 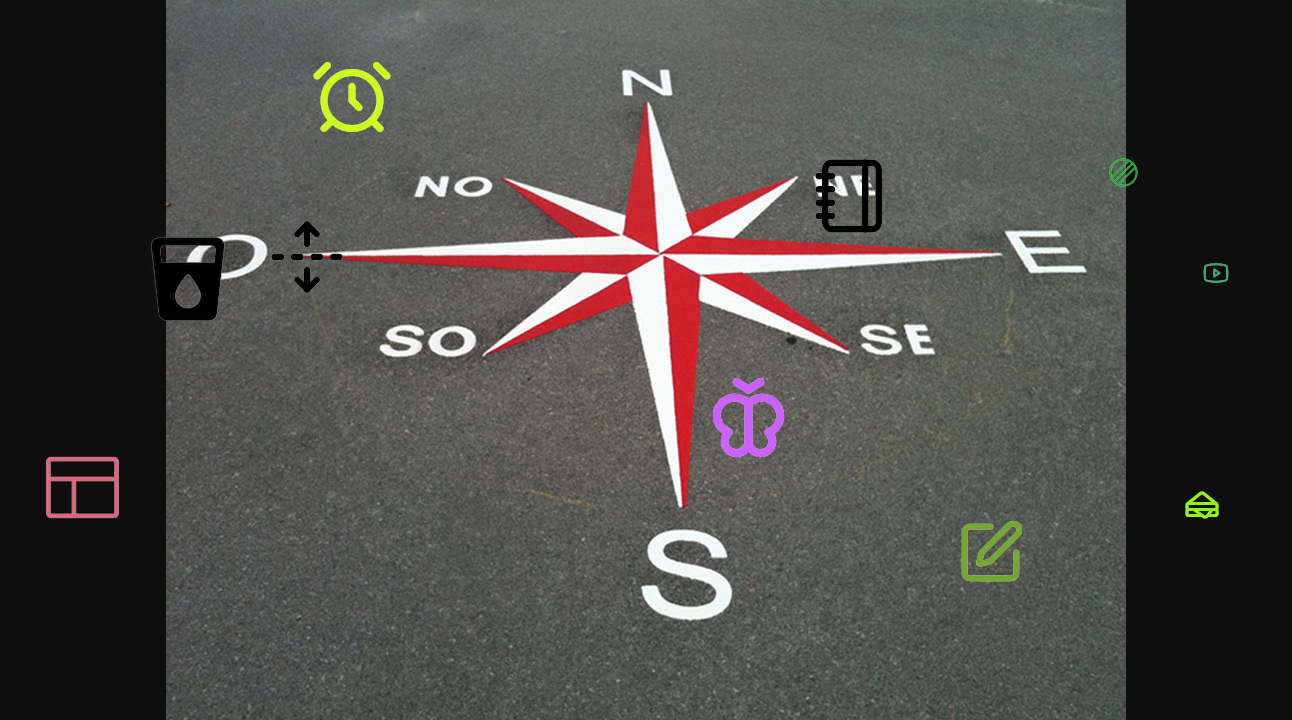 What do you see at coordinates (748, 417) in the screenshot?
I see `access nature or wildlife content` at bounding box center [748, 417].